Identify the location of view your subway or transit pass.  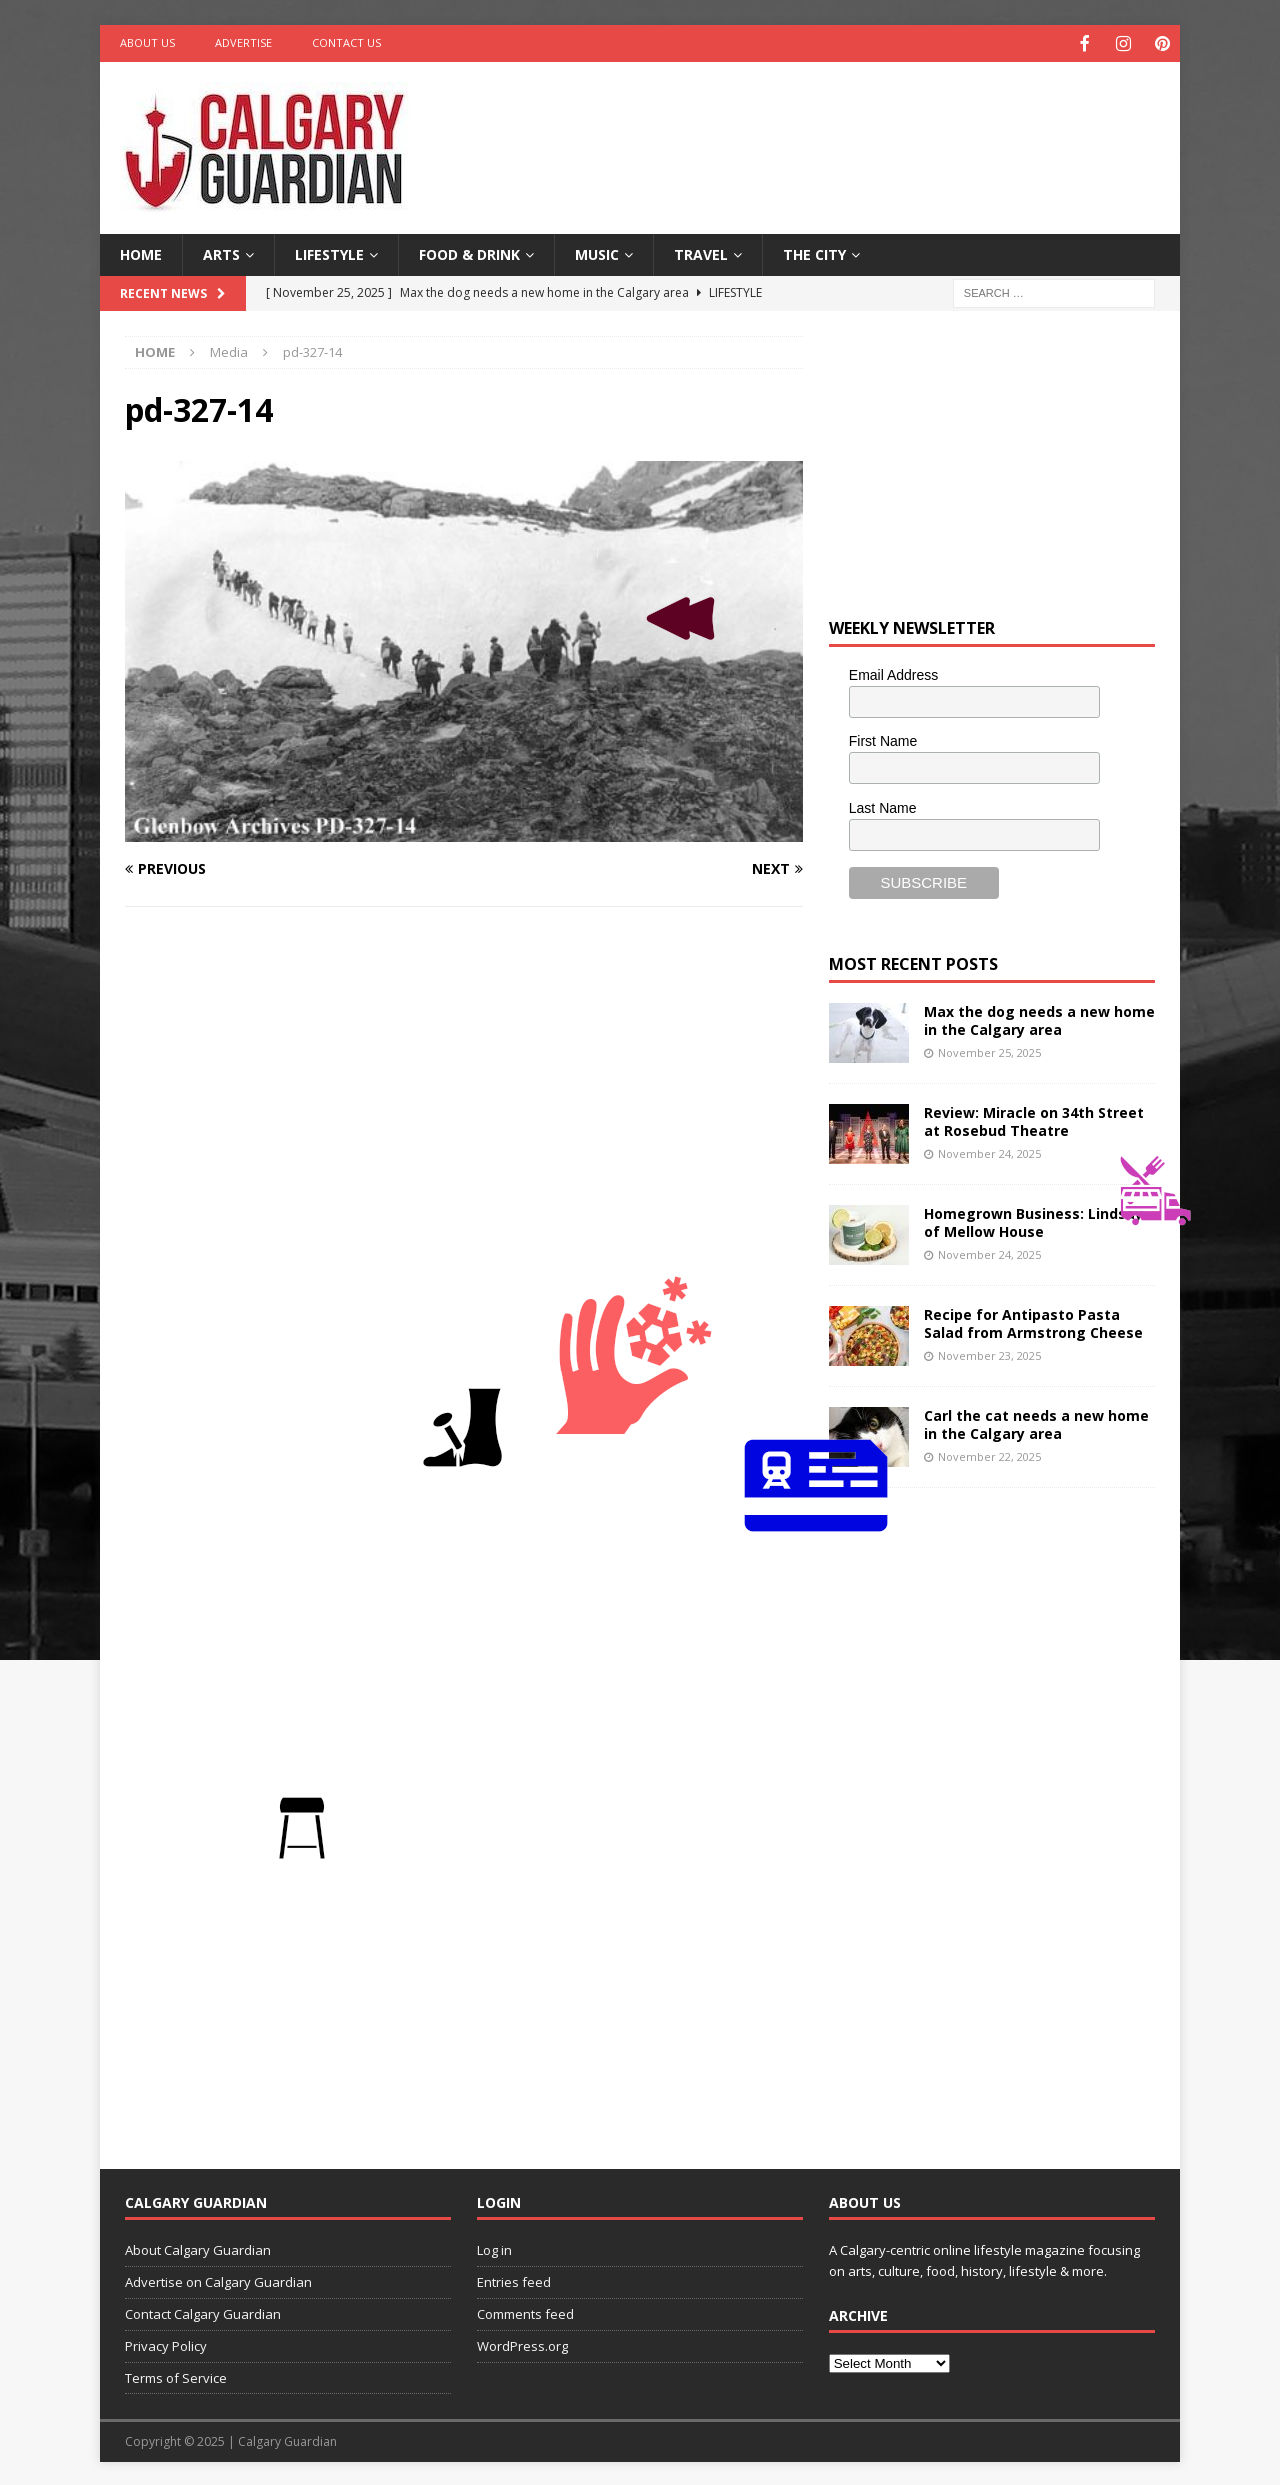
(814, 1485).